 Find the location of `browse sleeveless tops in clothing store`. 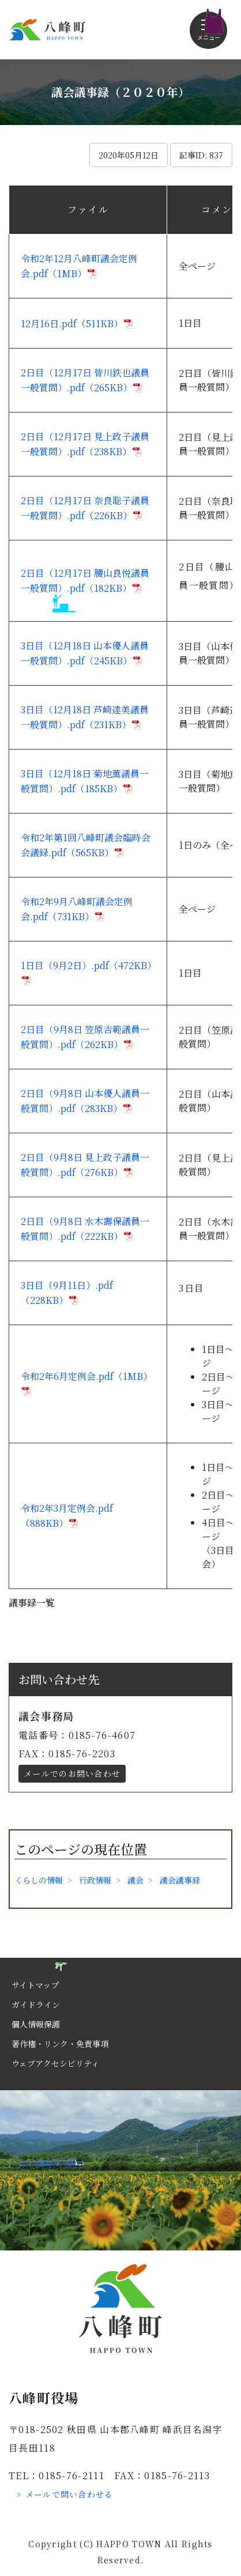

browse sleeveless tops in clothing store is located at coordinates (214, 21).